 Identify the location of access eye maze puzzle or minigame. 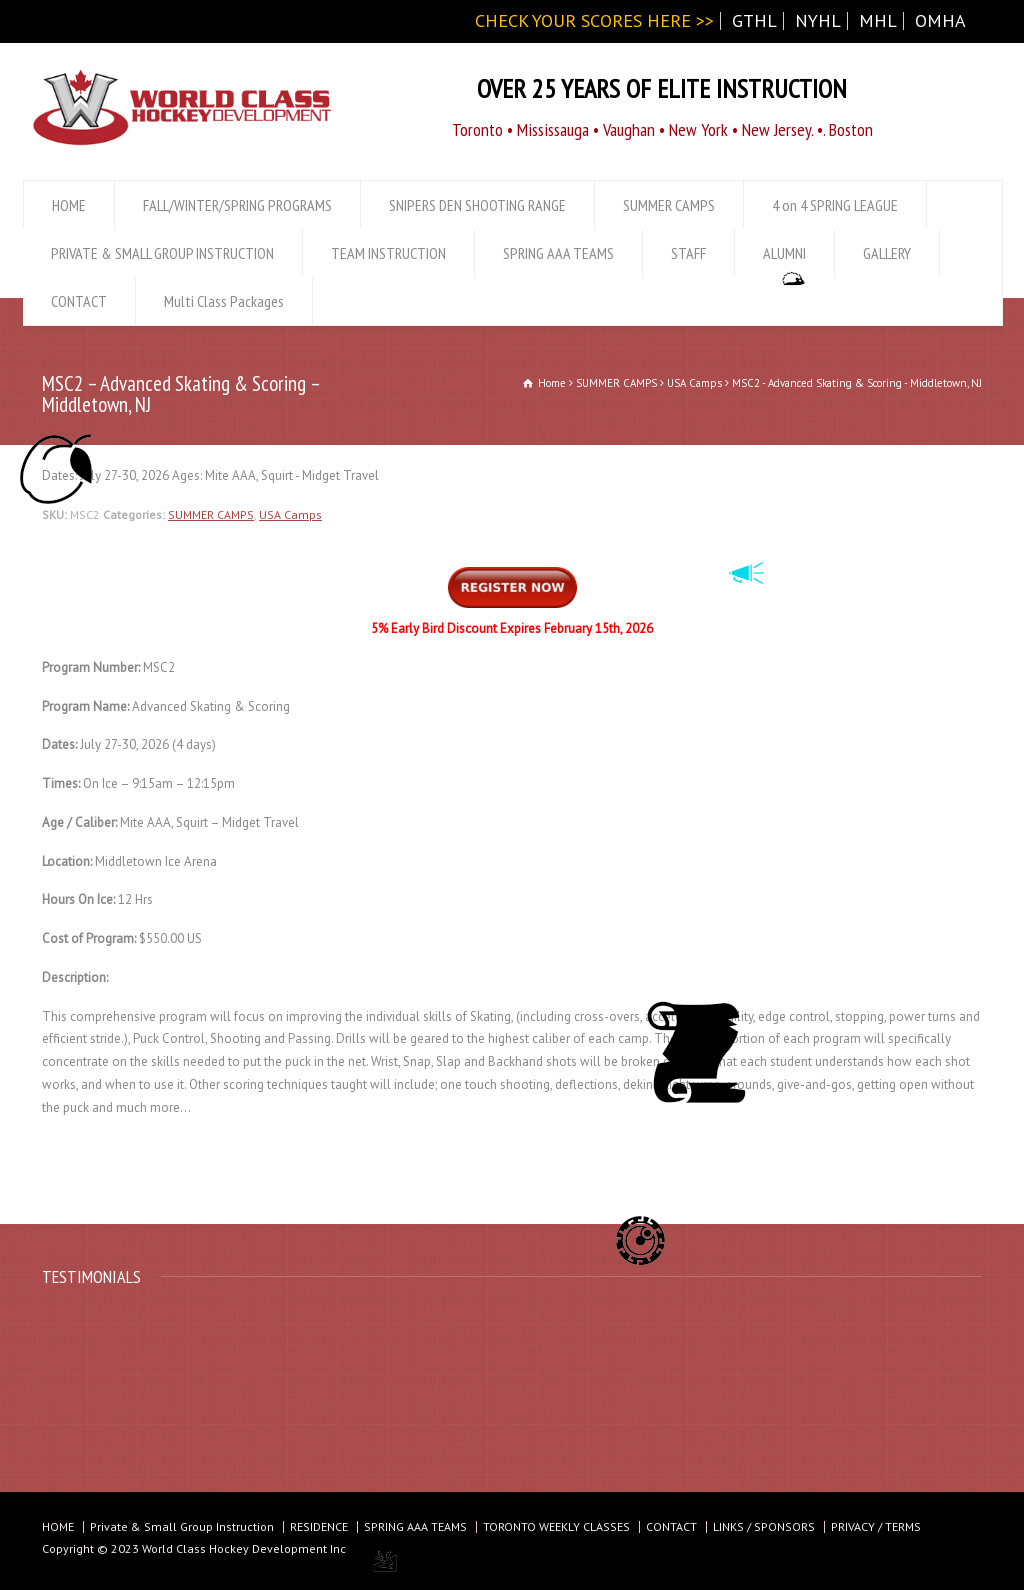
(640, 1240).